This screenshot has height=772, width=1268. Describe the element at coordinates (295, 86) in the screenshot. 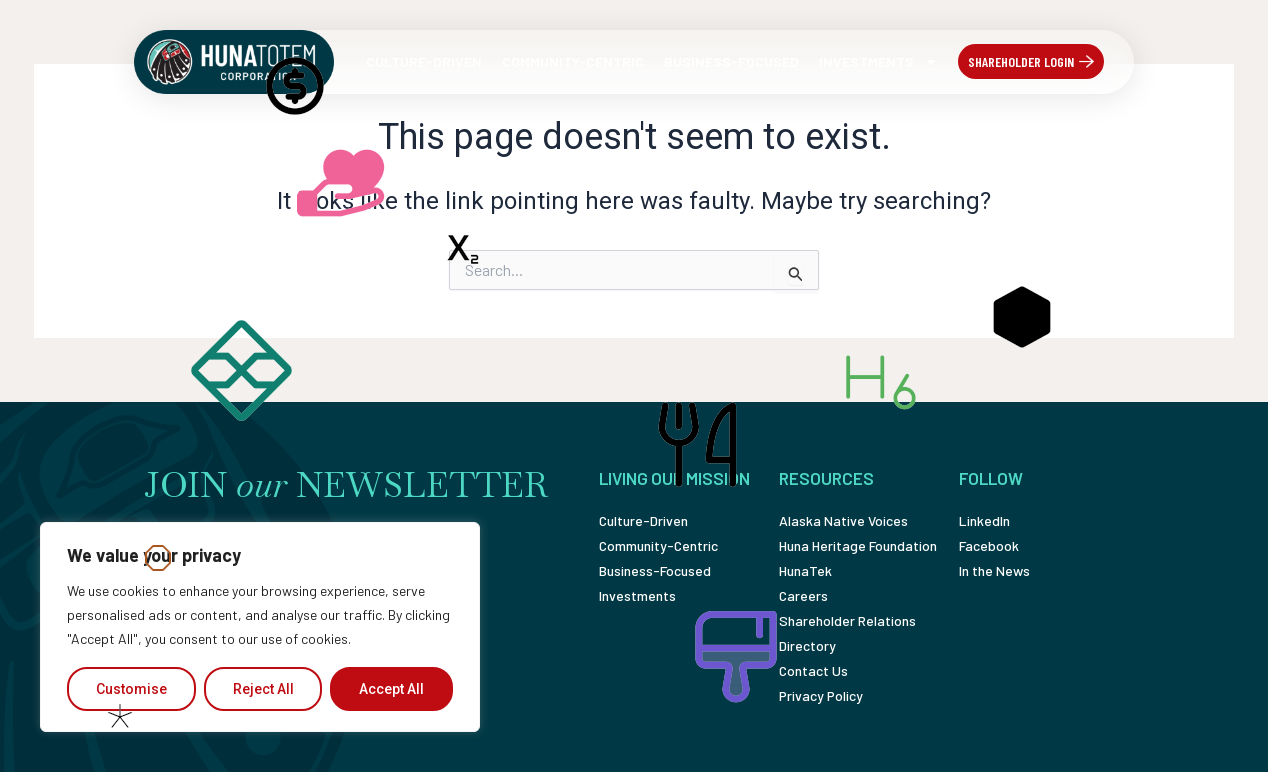

I see `view account balance or financial summary` at that location.